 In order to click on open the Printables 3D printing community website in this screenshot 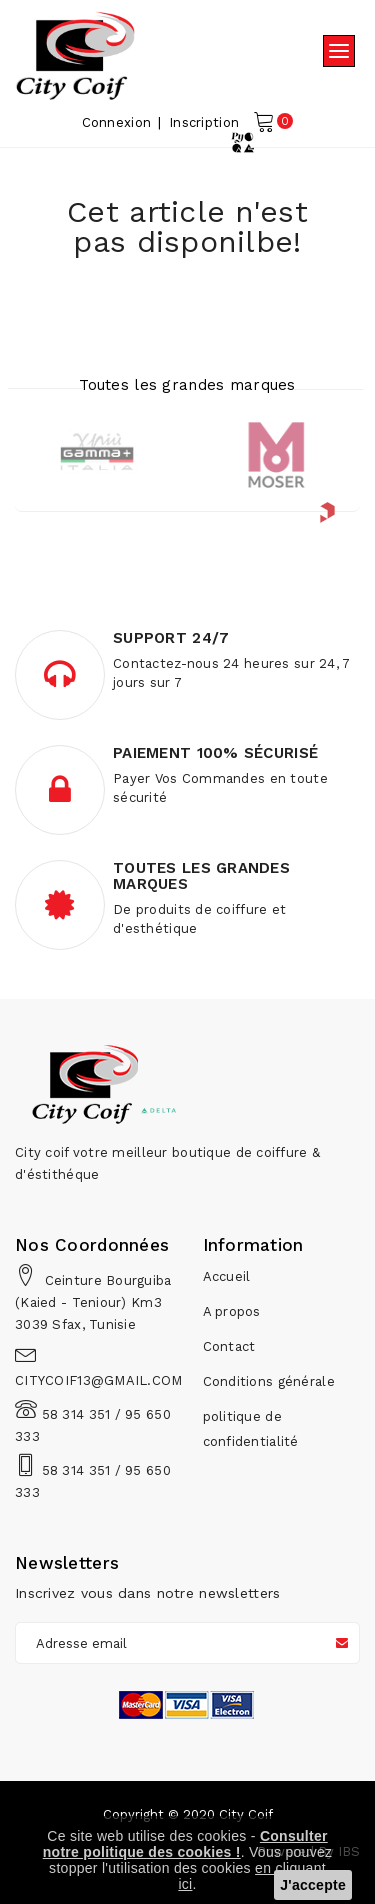, I will do `click(327, 512)`.